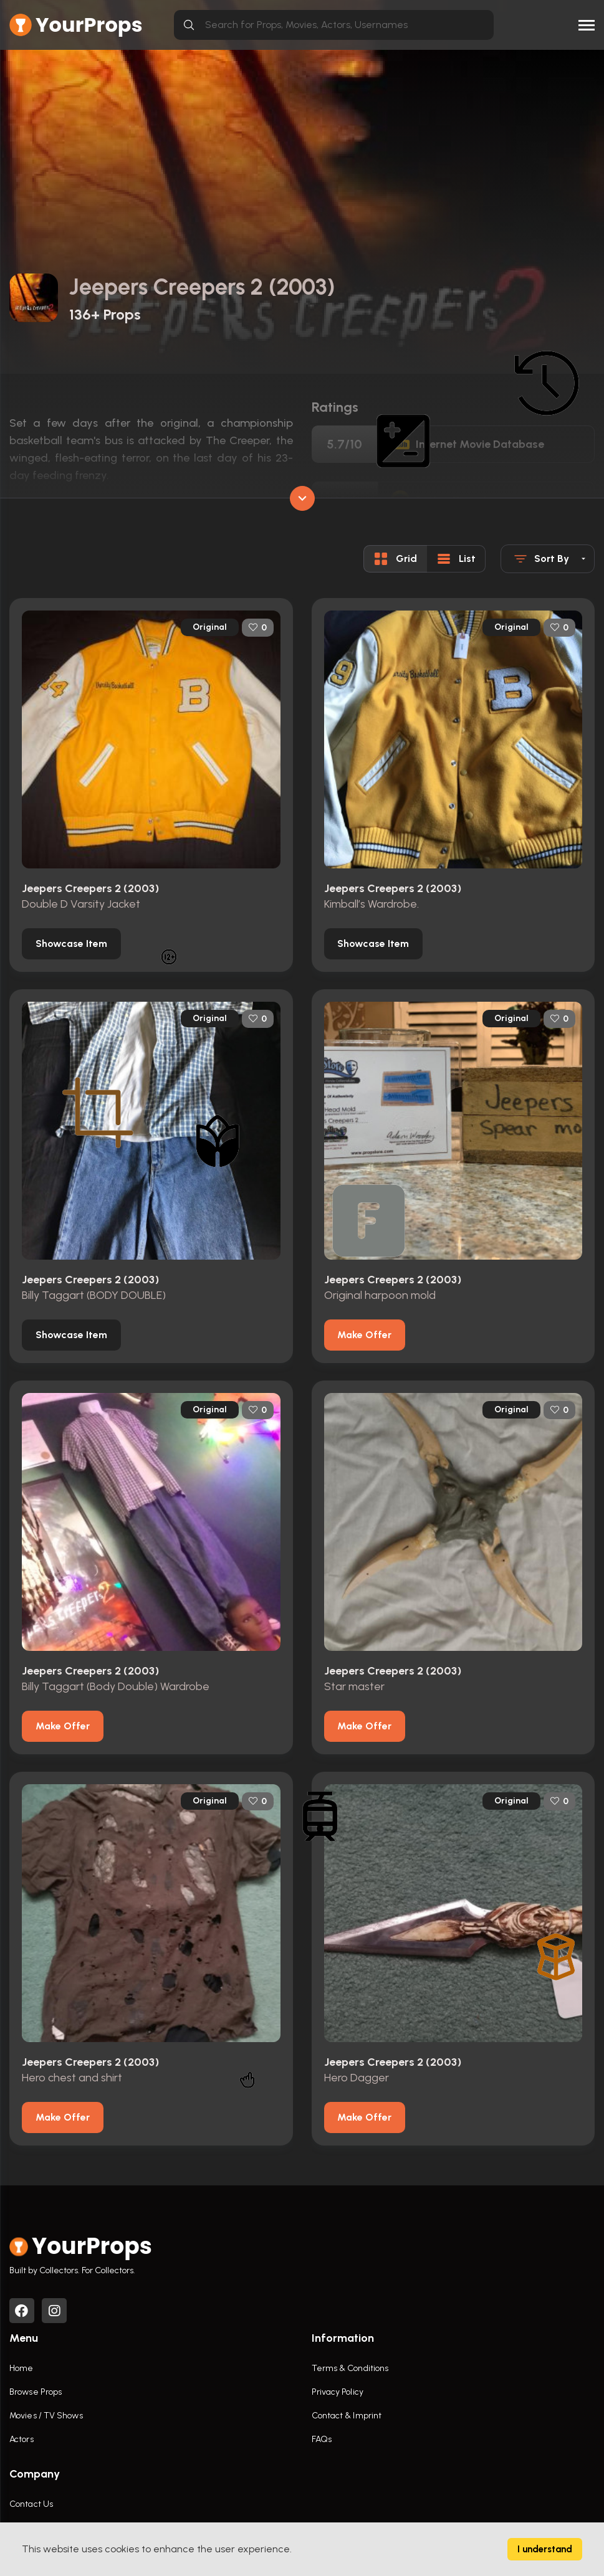  I want to click on view 3D object or model, so click(556, 1957).